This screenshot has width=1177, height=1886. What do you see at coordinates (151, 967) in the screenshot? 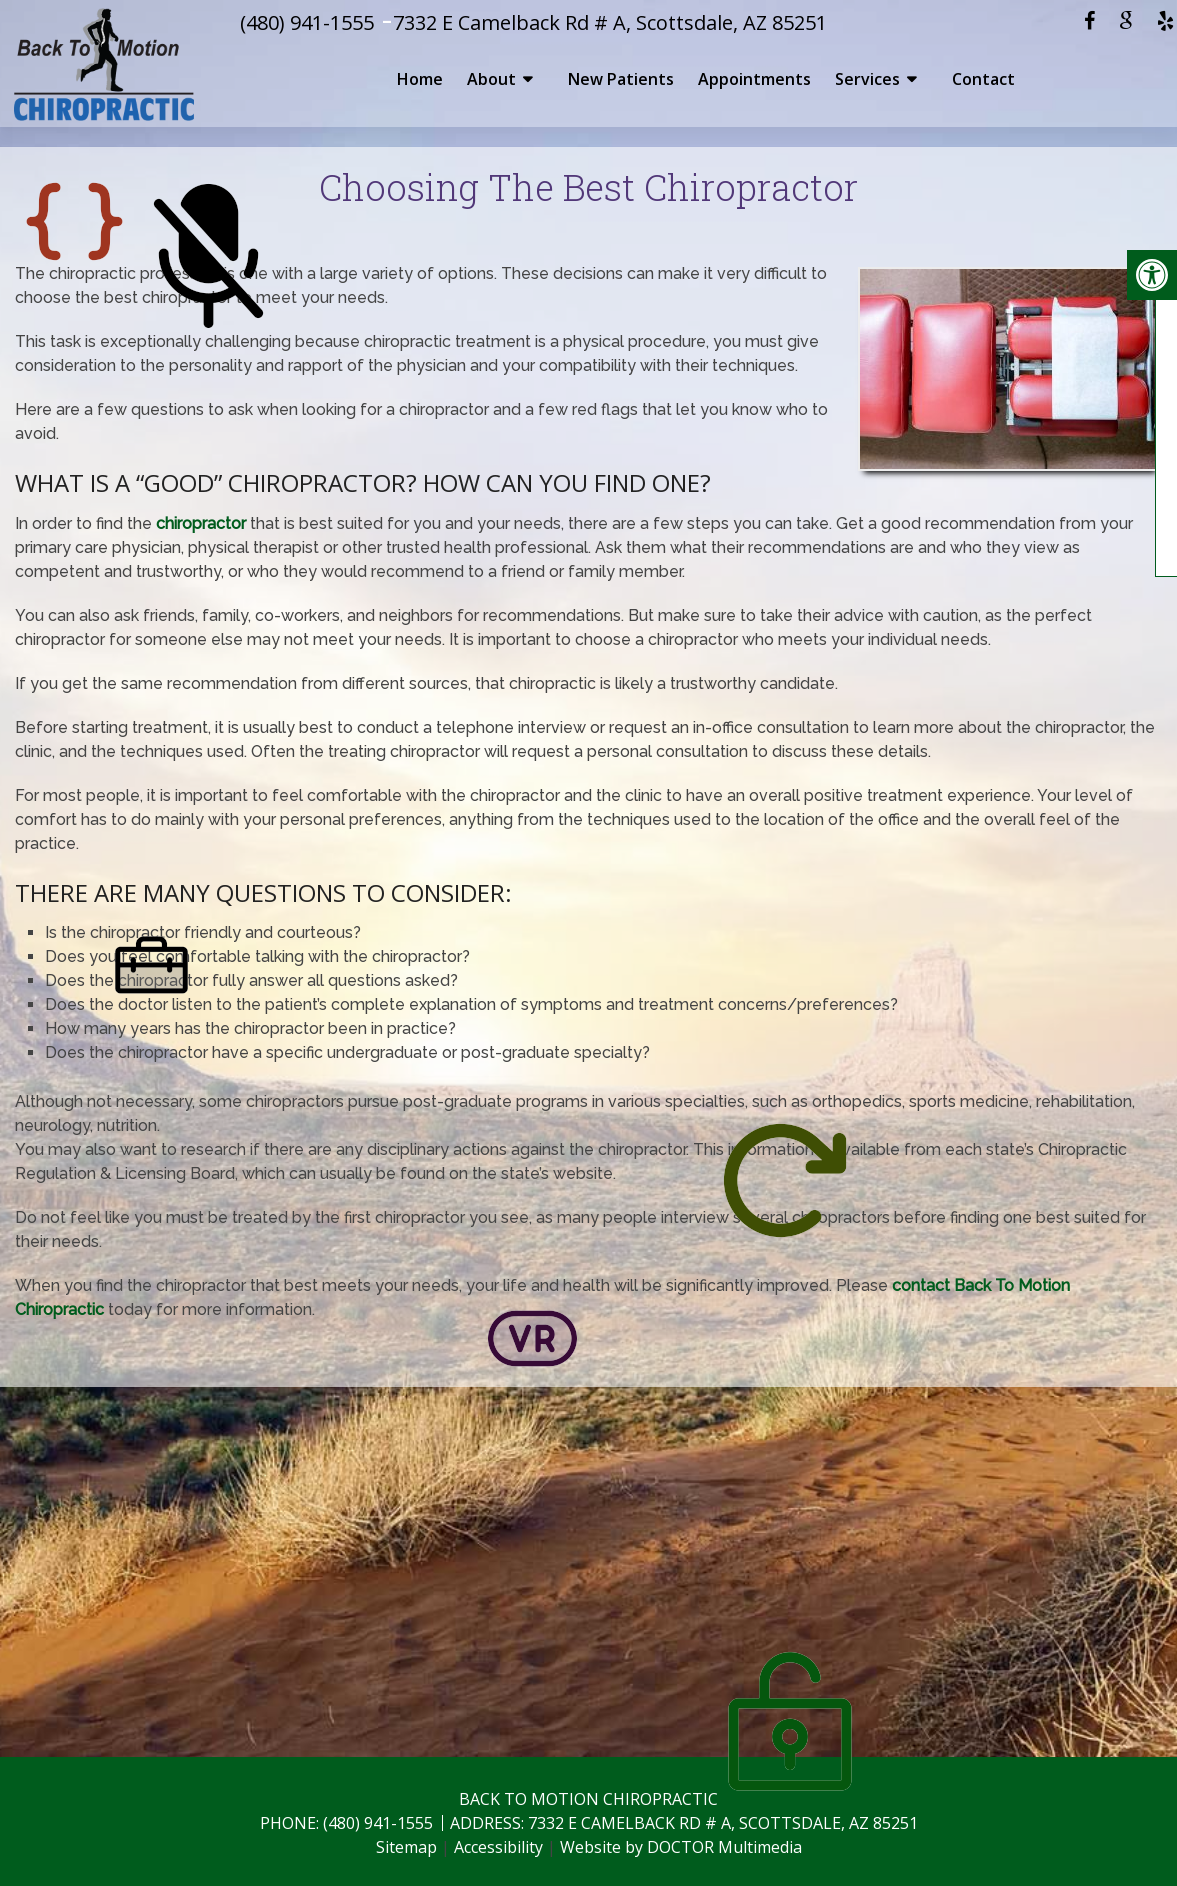
I see `access tools and settings` at bounding box center [151, 967].